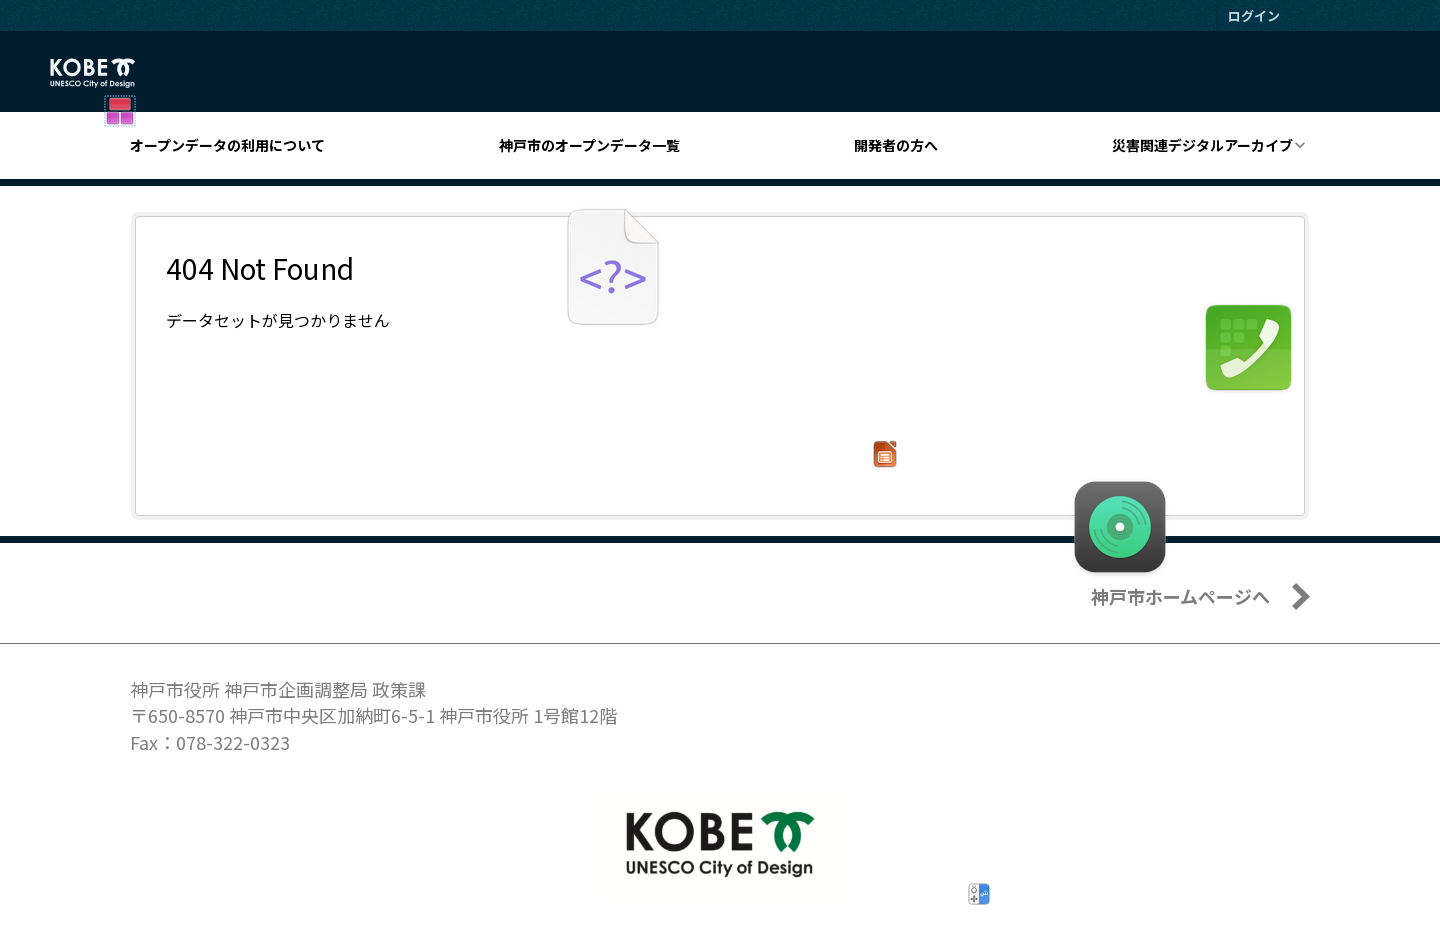 Image resolution: width=1440 pixels, height=930 pixels. I want to click on open g4music app, so click(1120, 527).